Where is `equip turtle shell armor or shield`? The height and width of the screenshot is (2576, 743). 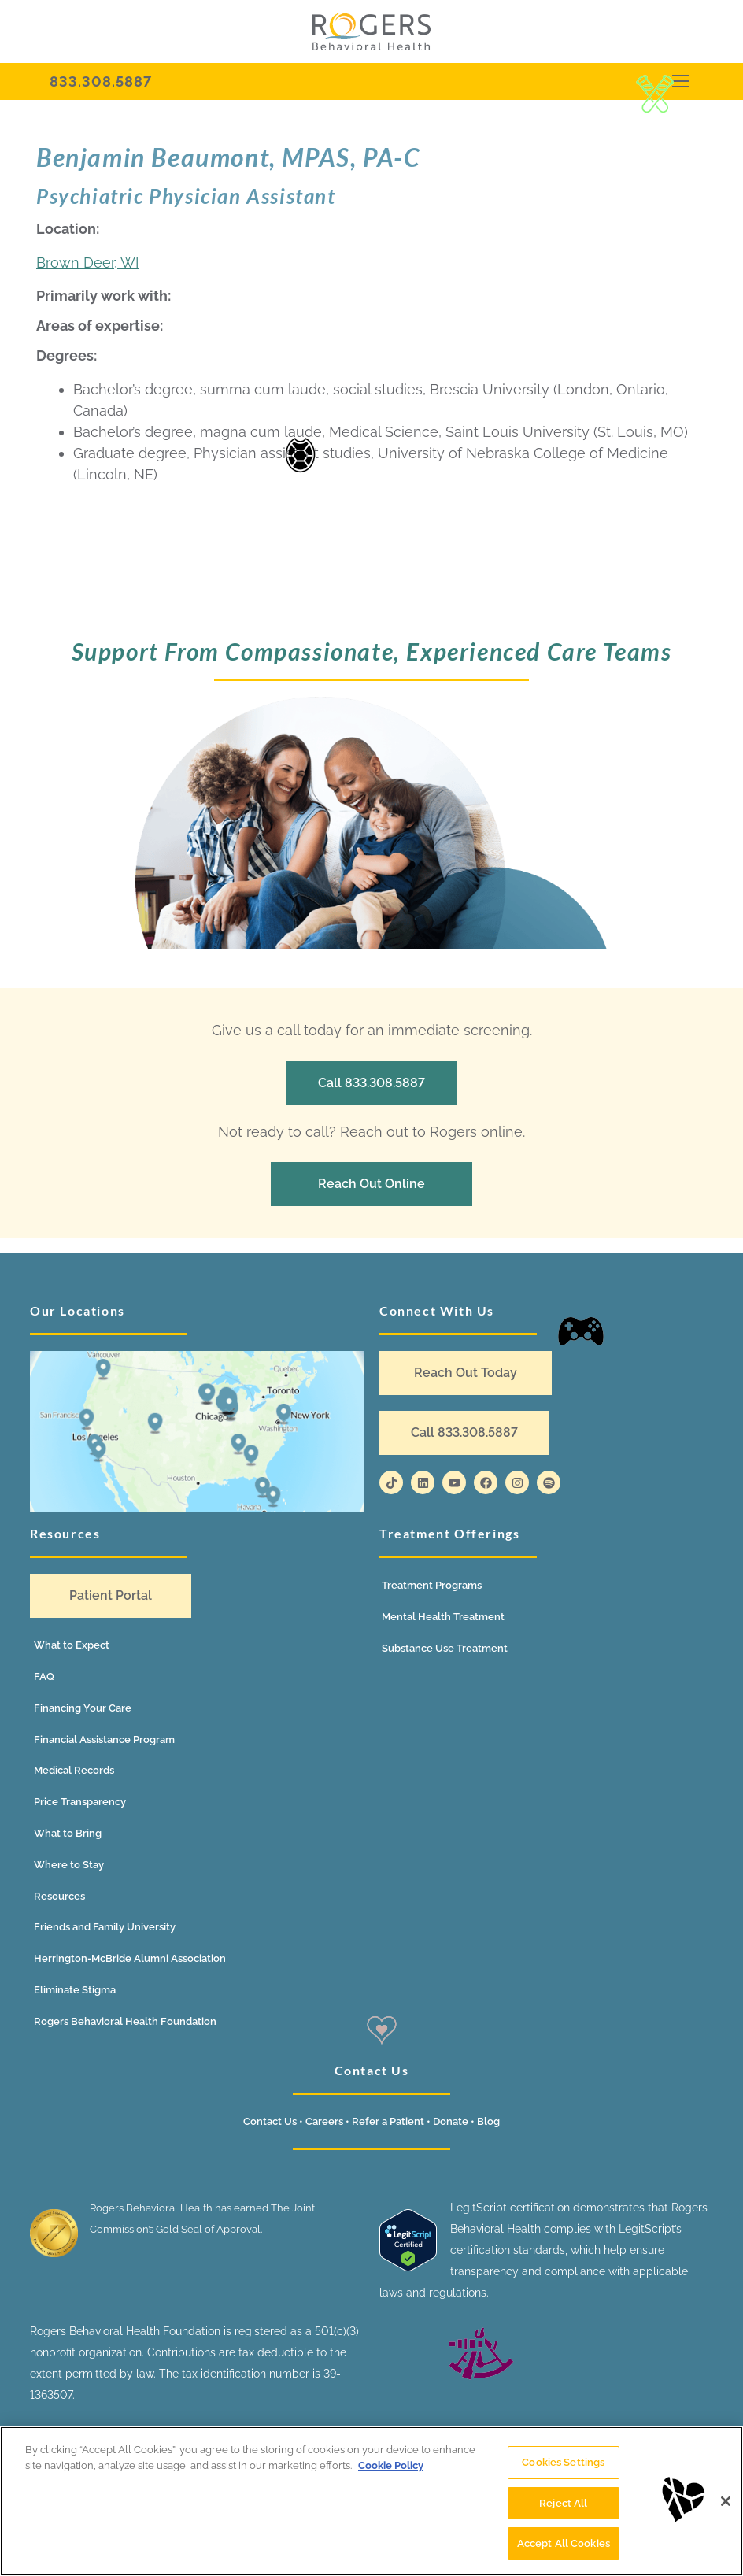
equip turtle shell armor or shield is located at coordinates (300, 455).